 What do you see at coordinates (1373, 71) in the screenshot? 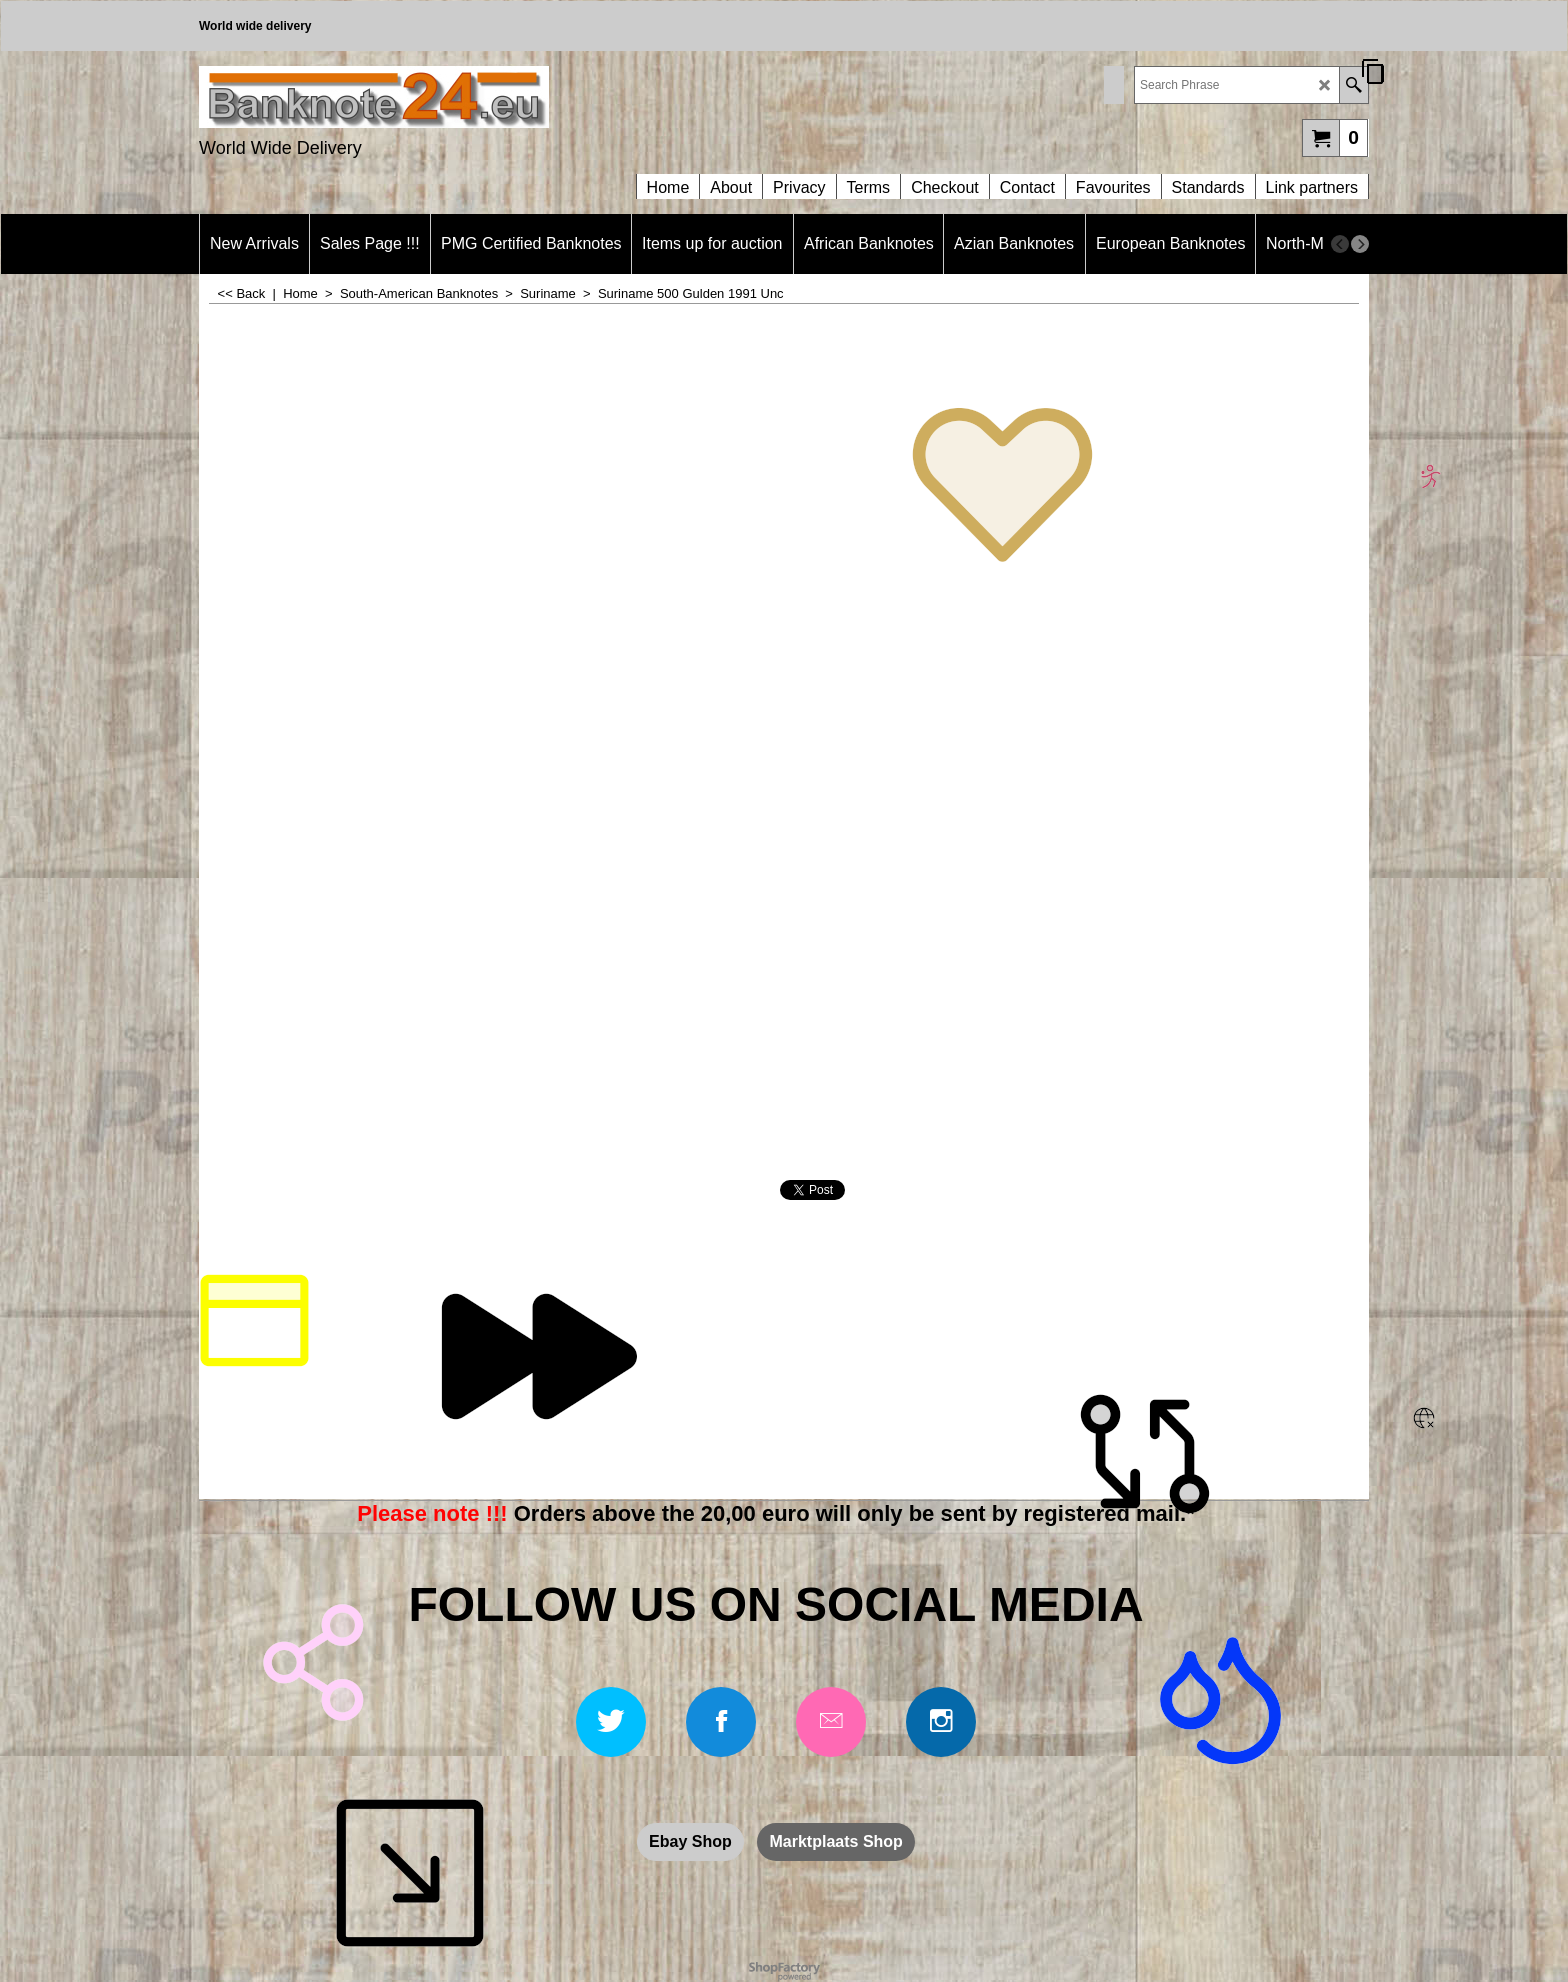
I see `copy to clipboard` at bounding box center [1373, 71].